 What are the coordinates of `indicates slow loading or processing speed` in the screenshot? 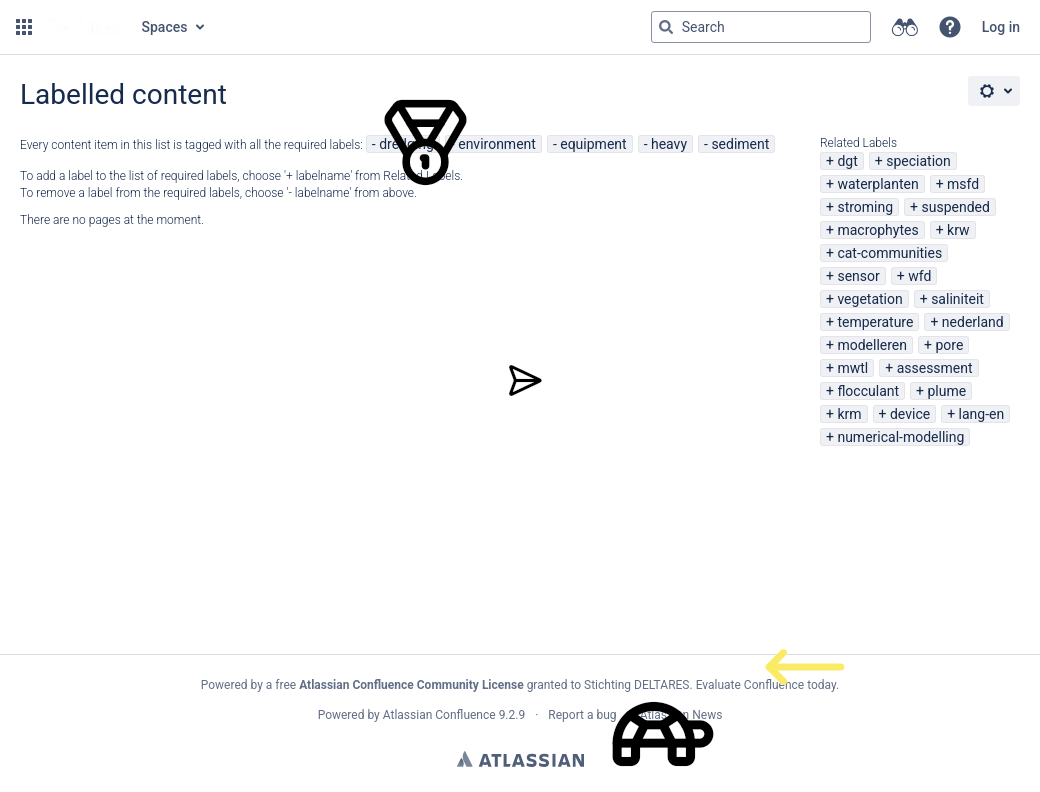 It's located at (663, 734).